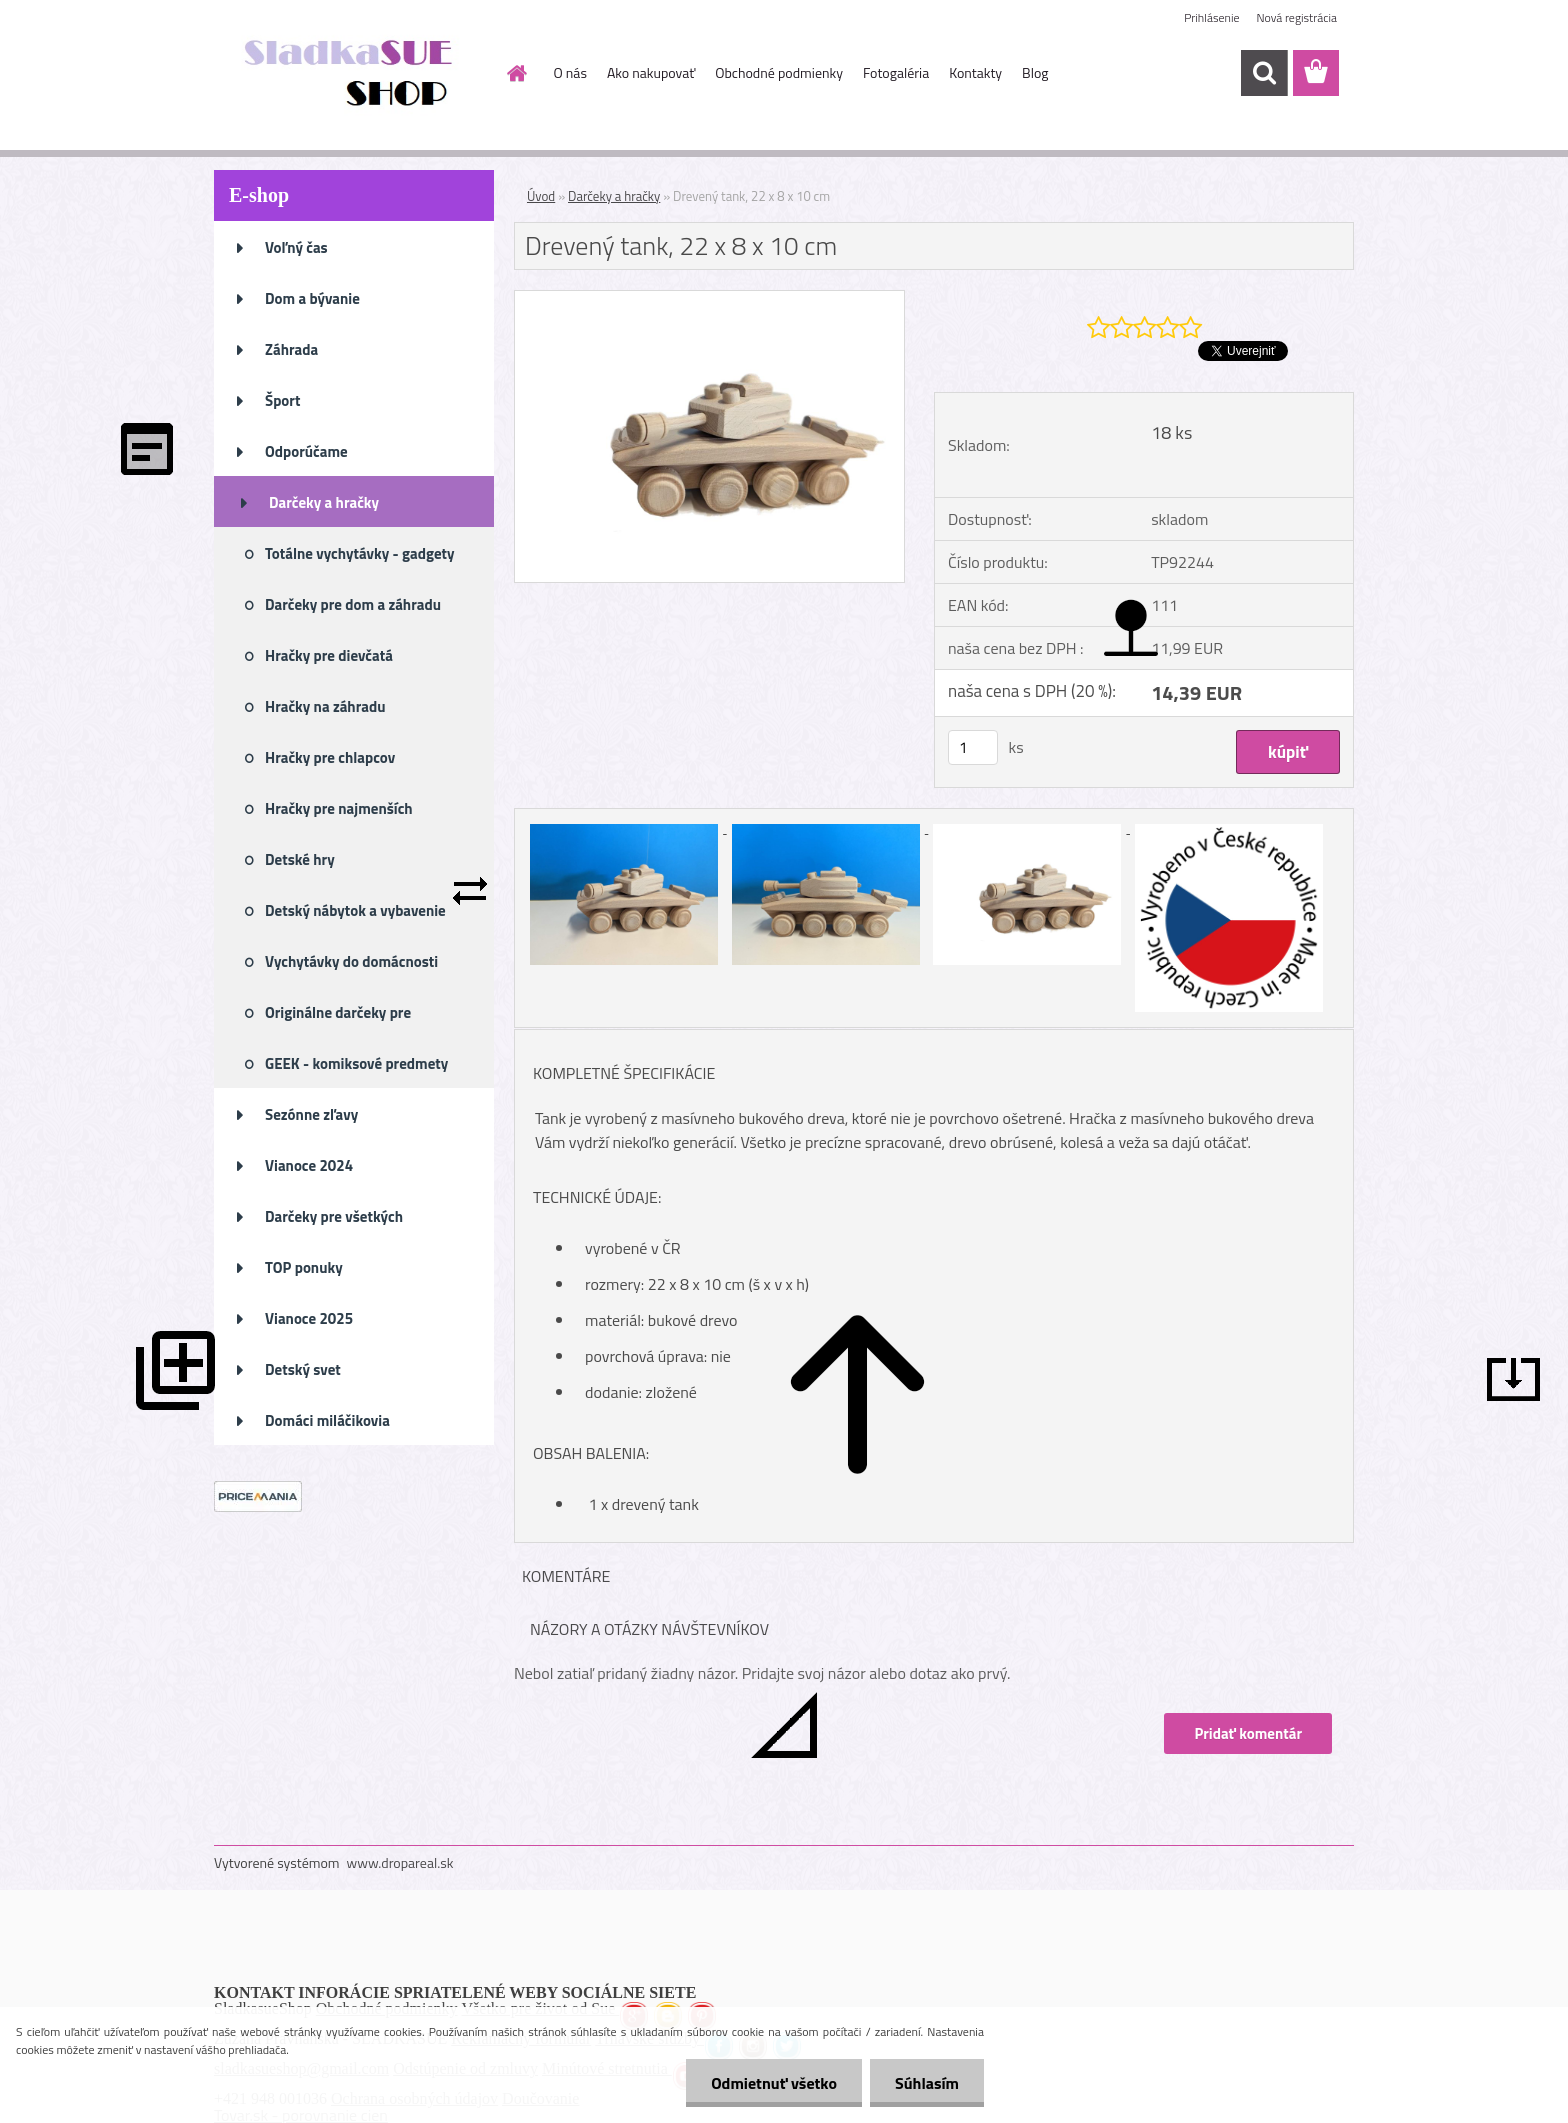 This screenshot has height=2123, width=1568. I want to click on indicates no cellular signal available, so click(784, 1725).